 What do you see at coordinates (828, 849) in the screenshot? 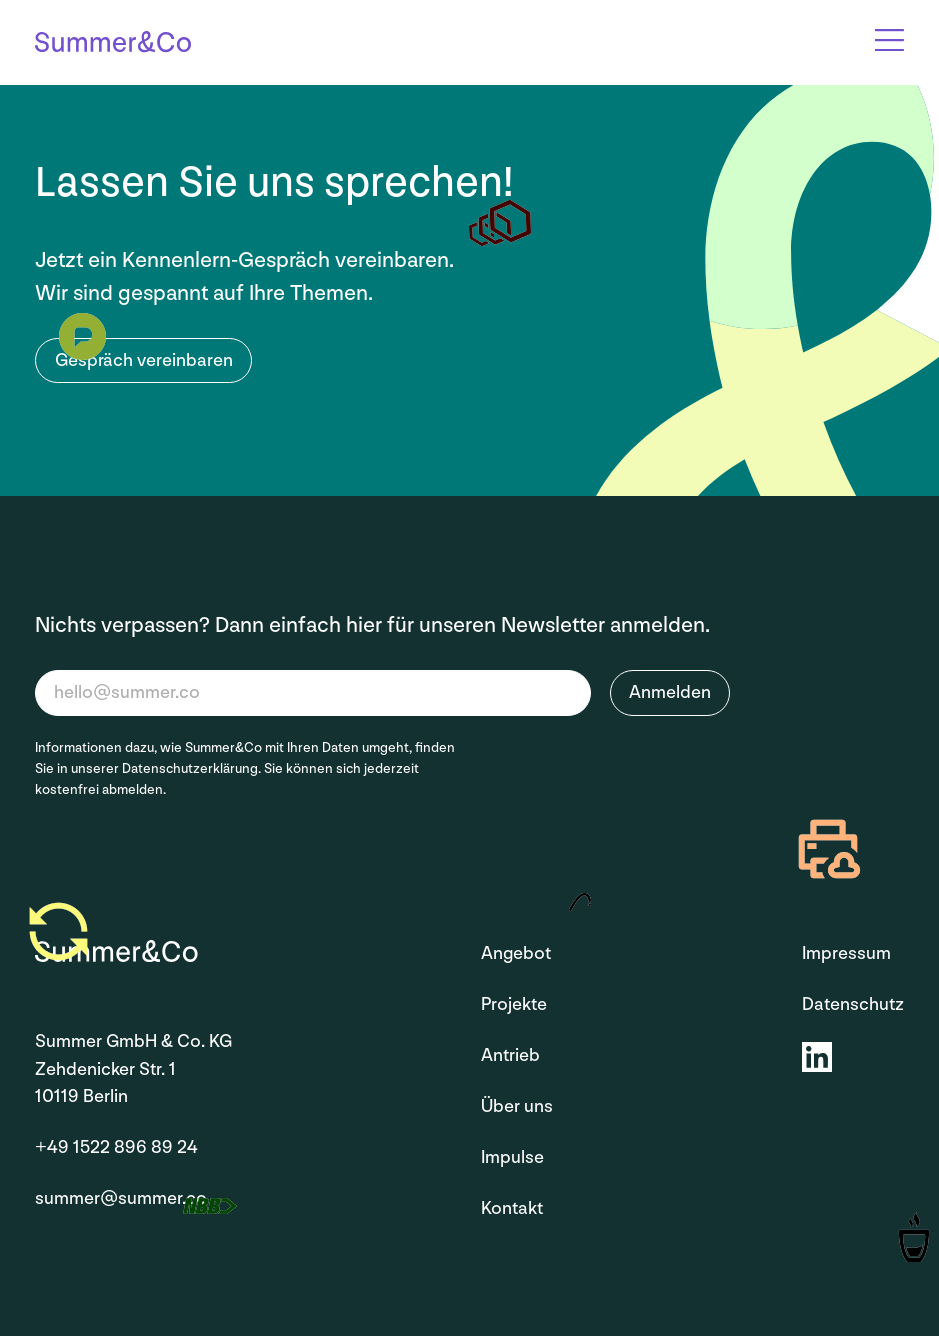
I see `connect printer to cloud storage` at bounding box center [828, 849].